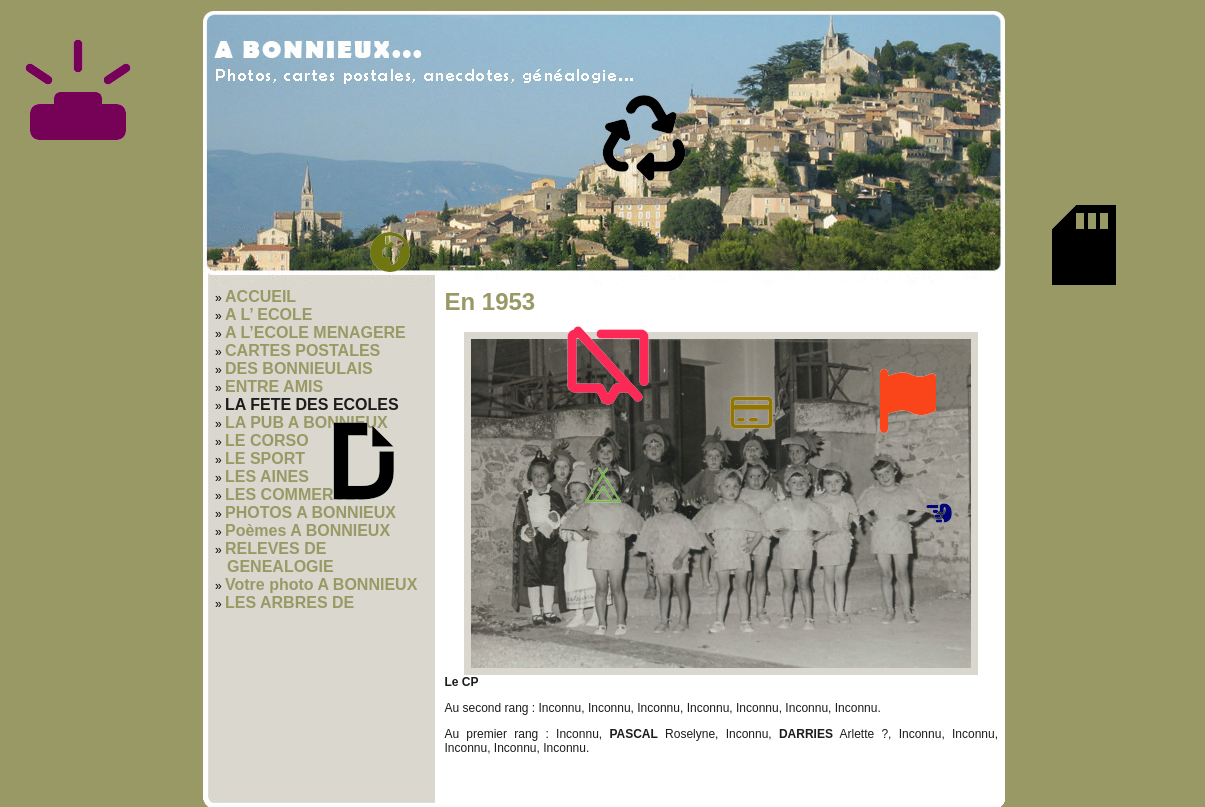  What do you see at coordinates (908, 401) in the screenshot?
I see `flag or report content` at bounding box center [908, 401].